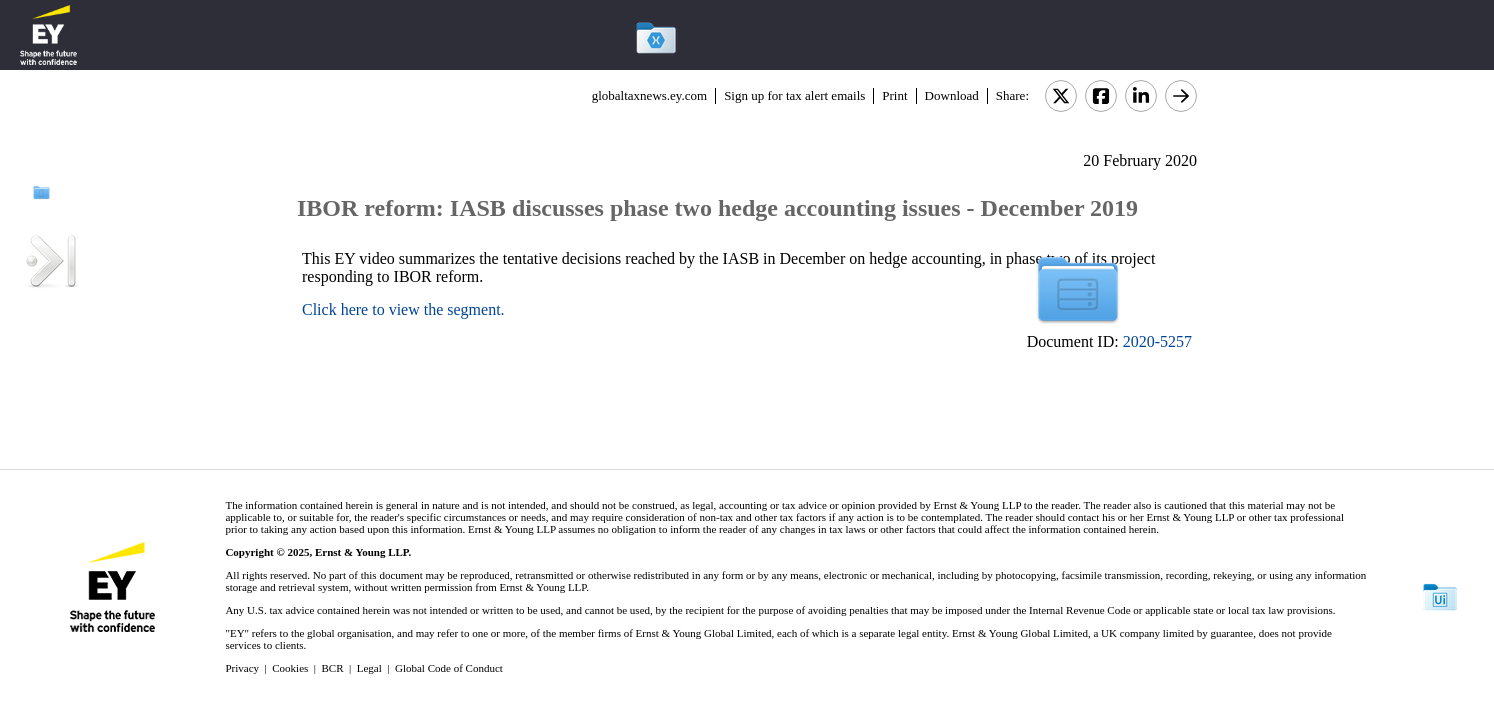 This screenshot has height=721, width=1494. I want to click on access network-attached storage folder, so click(1078, 289).